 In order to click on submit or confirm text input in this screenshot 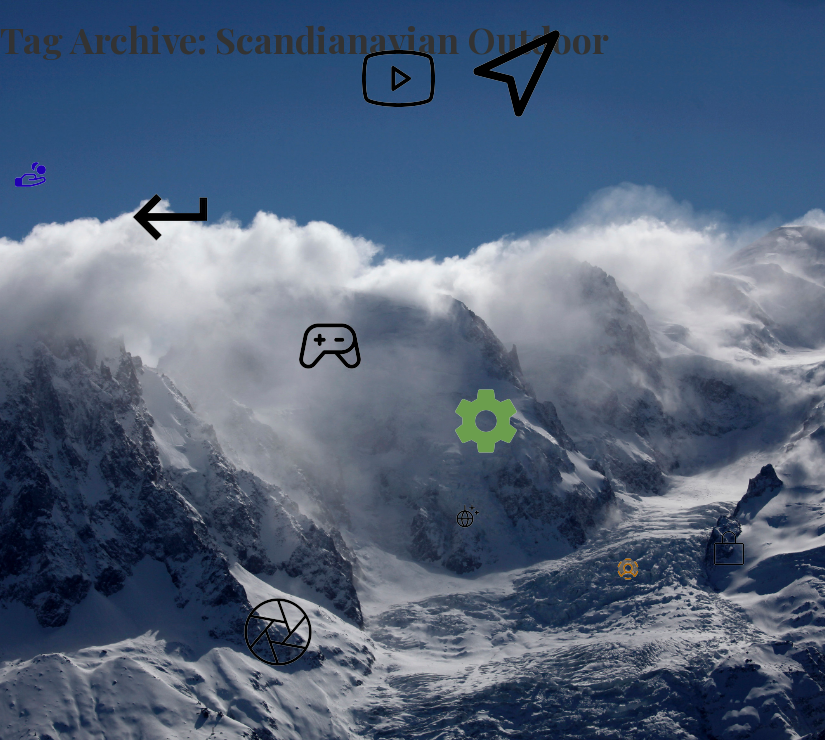, I will do `click(172, 217)`.